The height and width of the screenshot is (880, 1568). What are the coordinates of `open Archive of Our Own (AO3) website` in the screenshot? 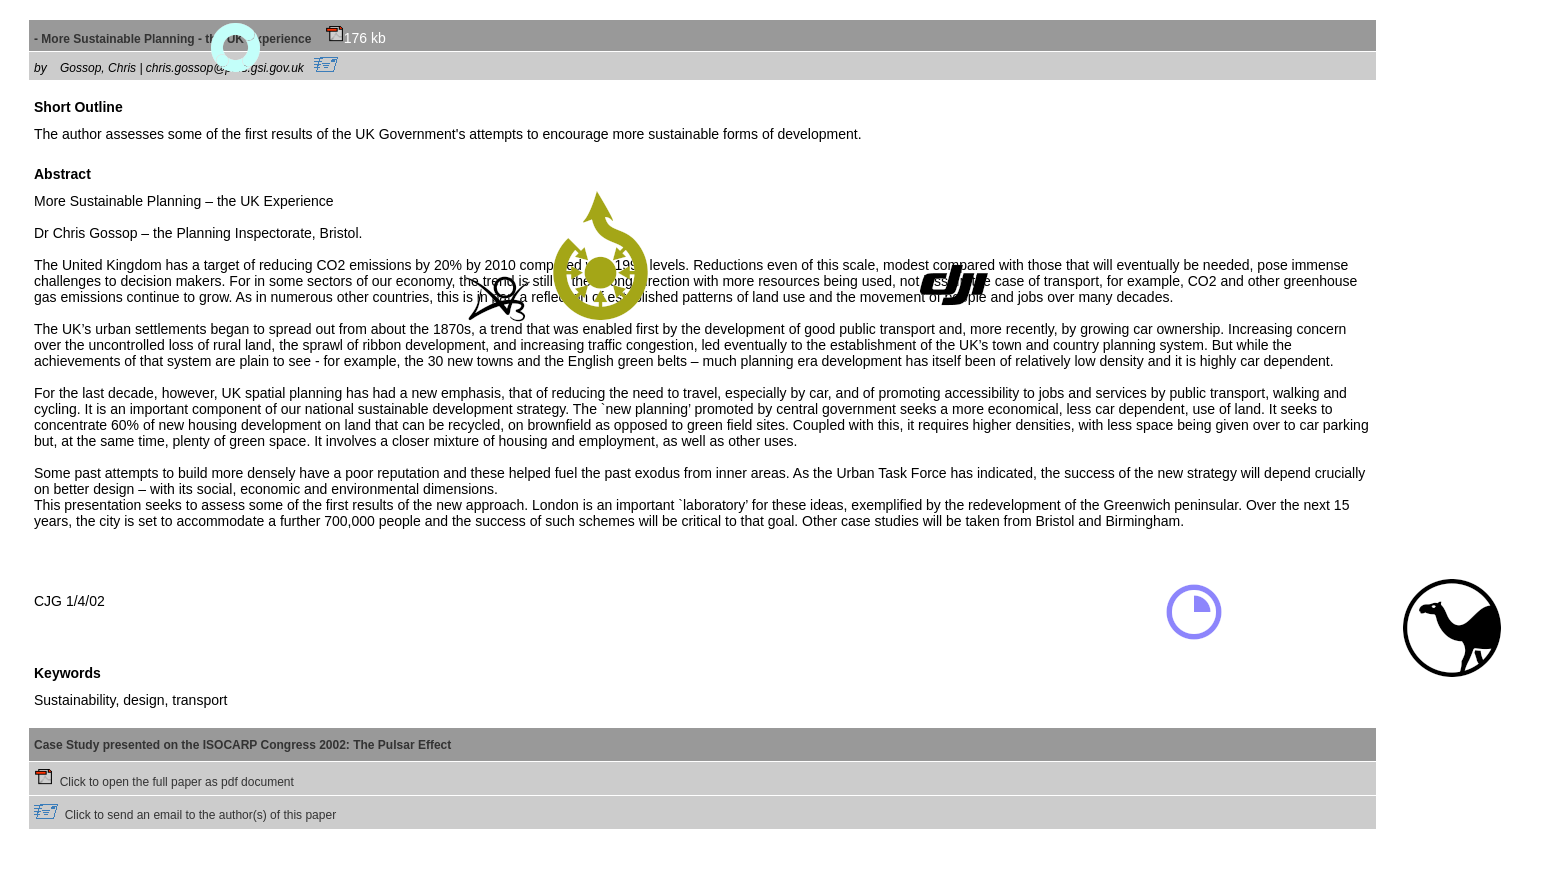 It's located at (497, 299).